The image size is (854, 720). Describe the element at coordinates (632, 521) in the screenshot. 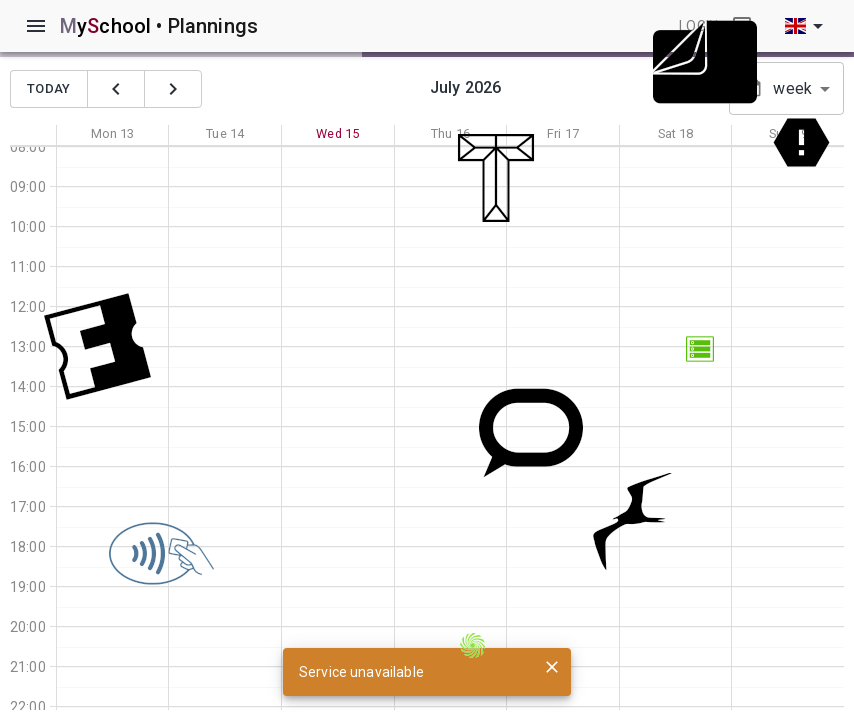

I see `open frigate NVR dashboard` at that location.